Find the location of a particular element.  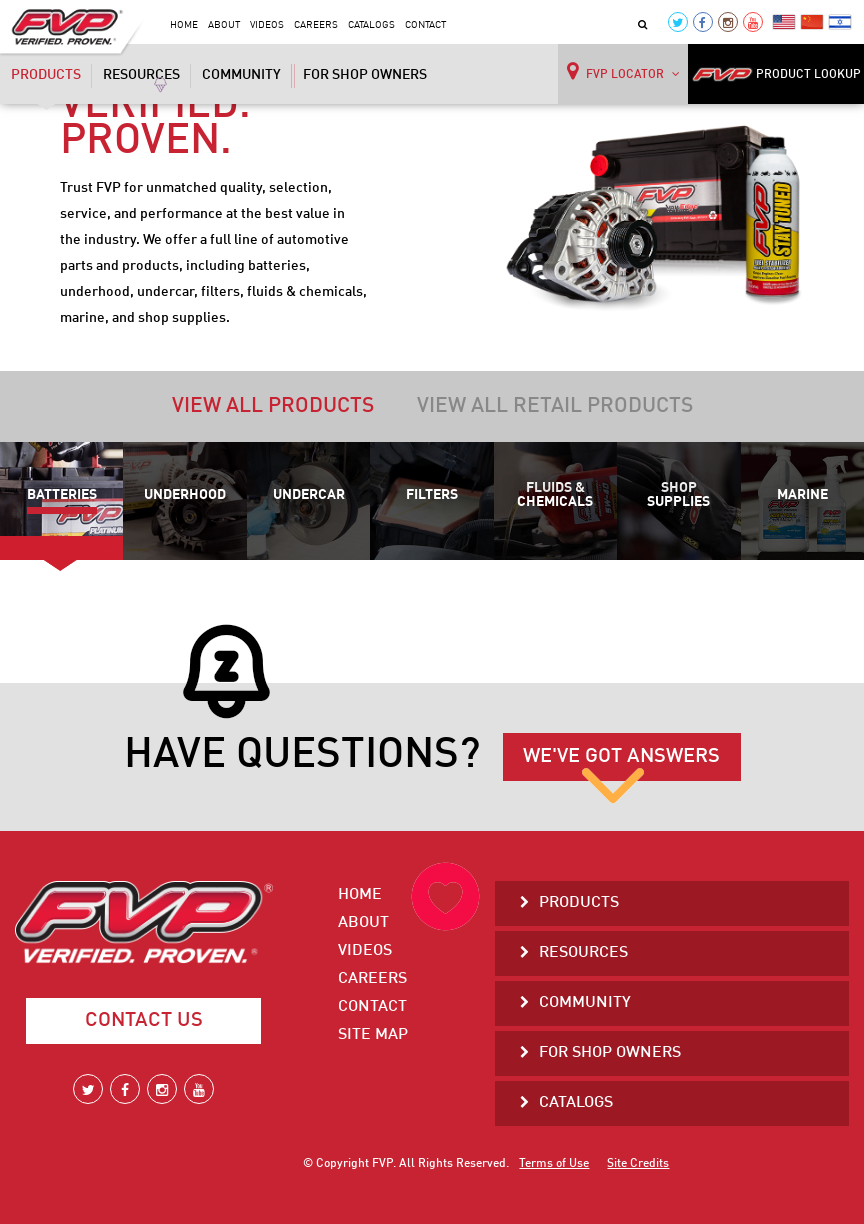

browse desserts or frozen treats category is located at coordinates (160, 84).